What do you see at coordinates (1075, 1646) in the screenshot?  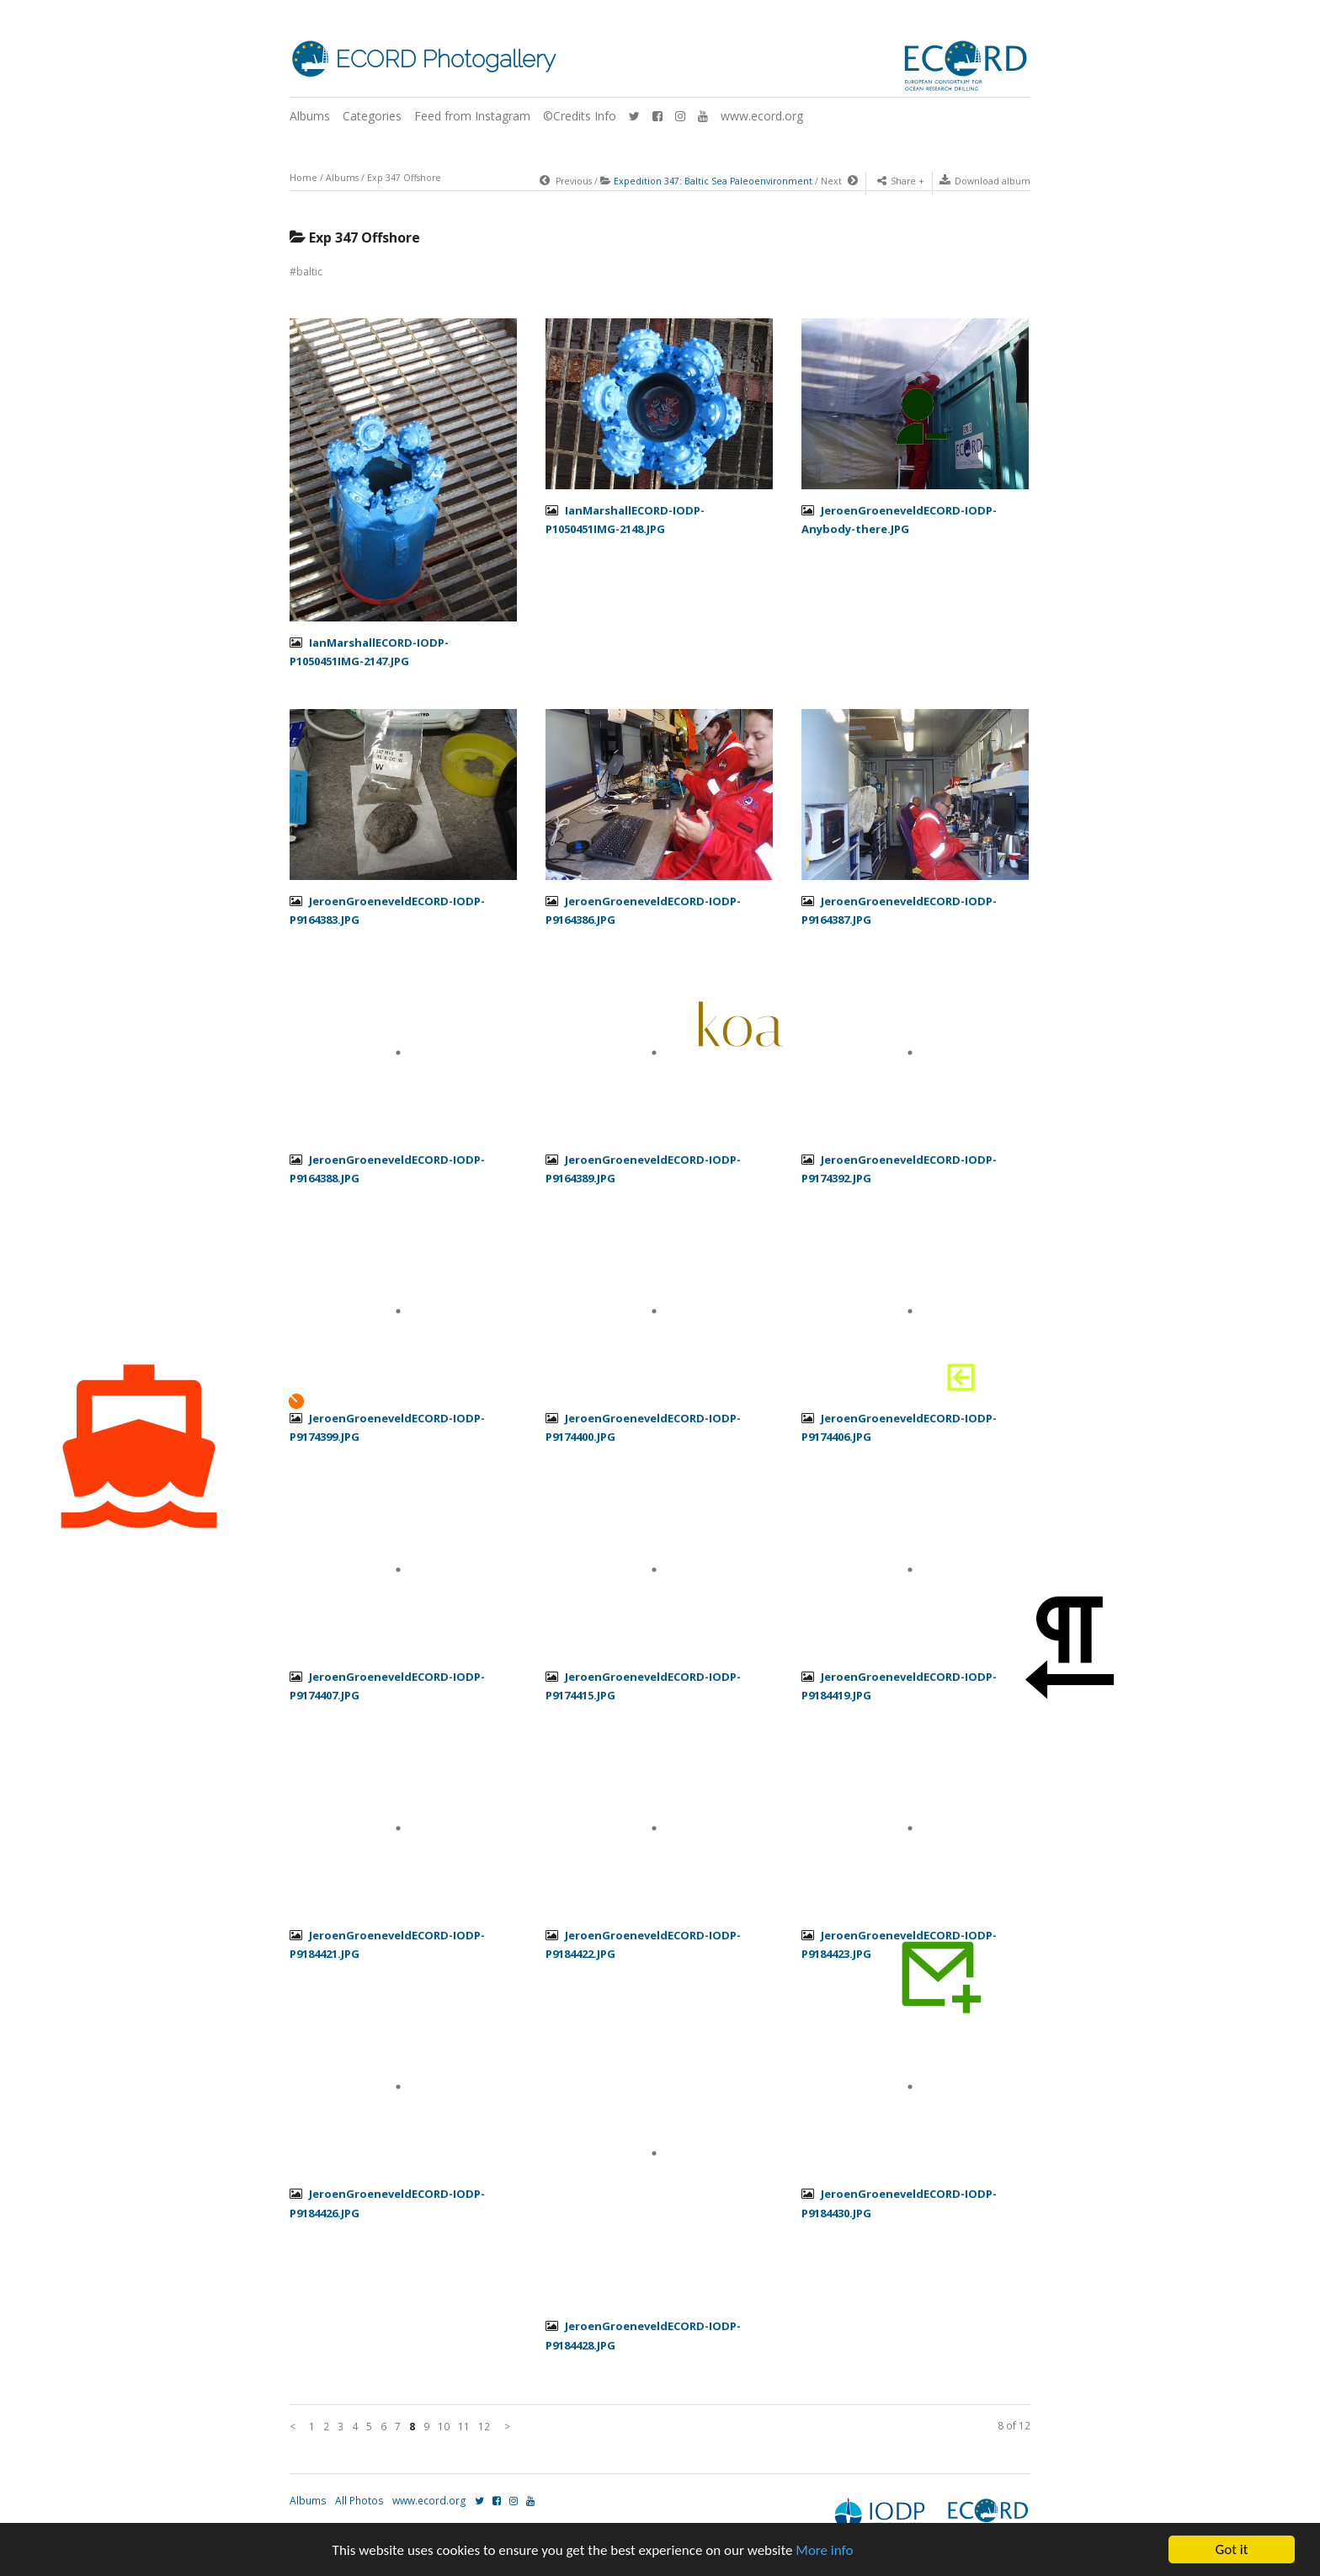 I see `switch text direction to right-to-left` at bounding box center [1075, 1646].